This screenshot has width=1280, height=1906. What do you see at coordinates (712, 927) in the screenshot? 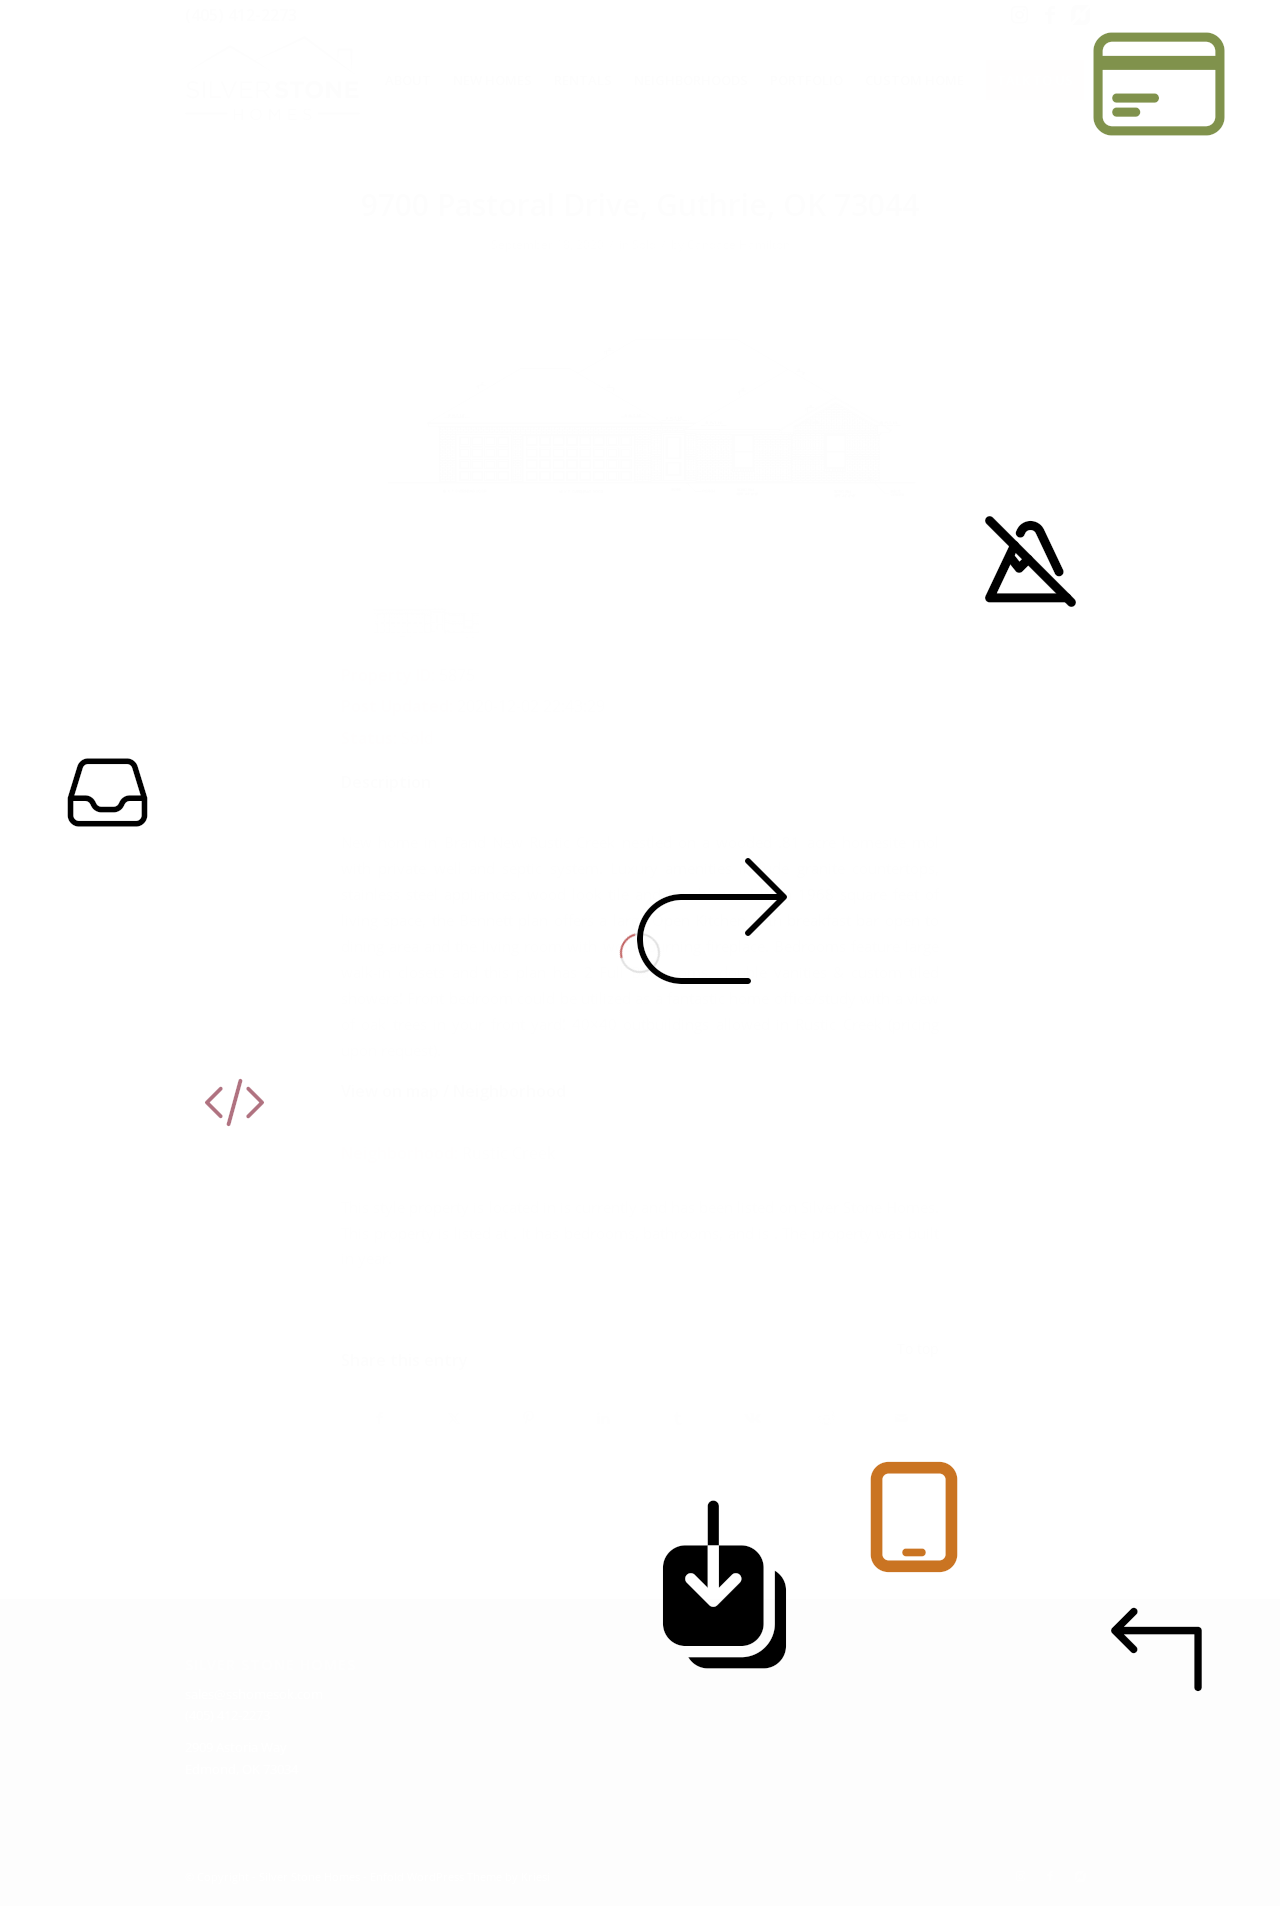
I see `redo or repeat last action` at bounding box center [712, 927].